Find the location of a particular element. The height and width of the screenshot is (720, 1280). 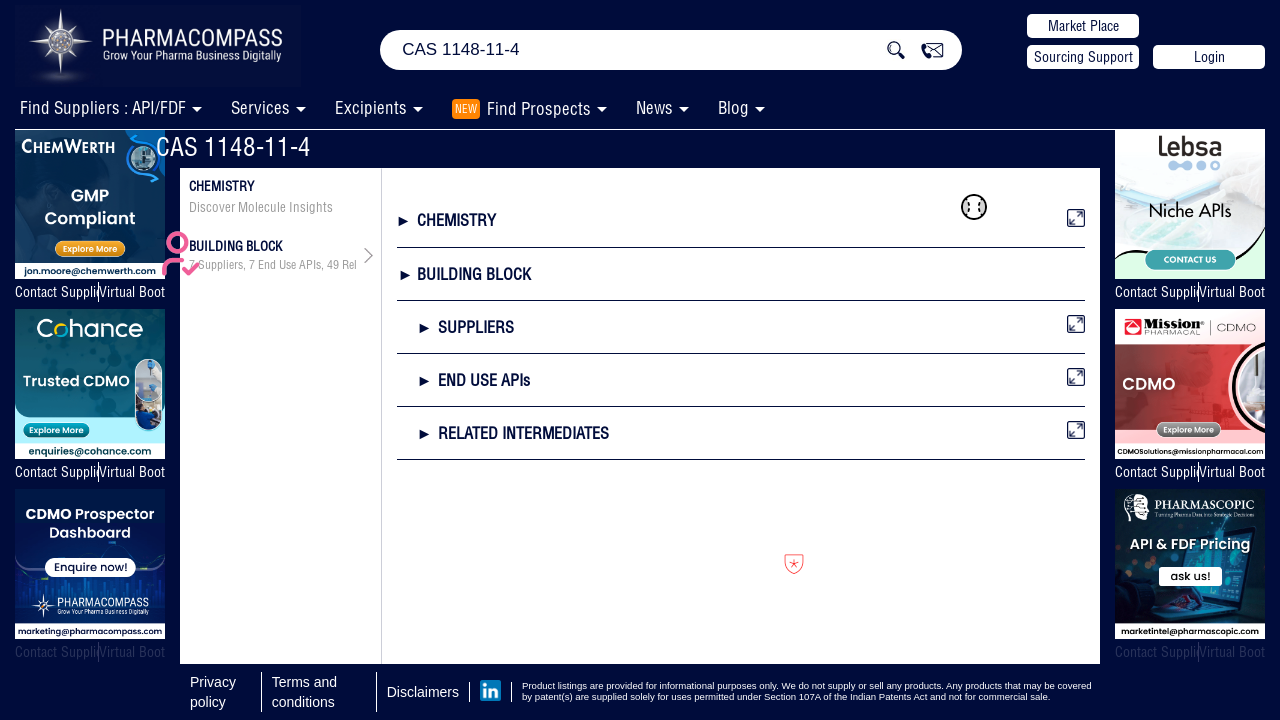

view baseball scores or stats is located at coordinates (974, 207).